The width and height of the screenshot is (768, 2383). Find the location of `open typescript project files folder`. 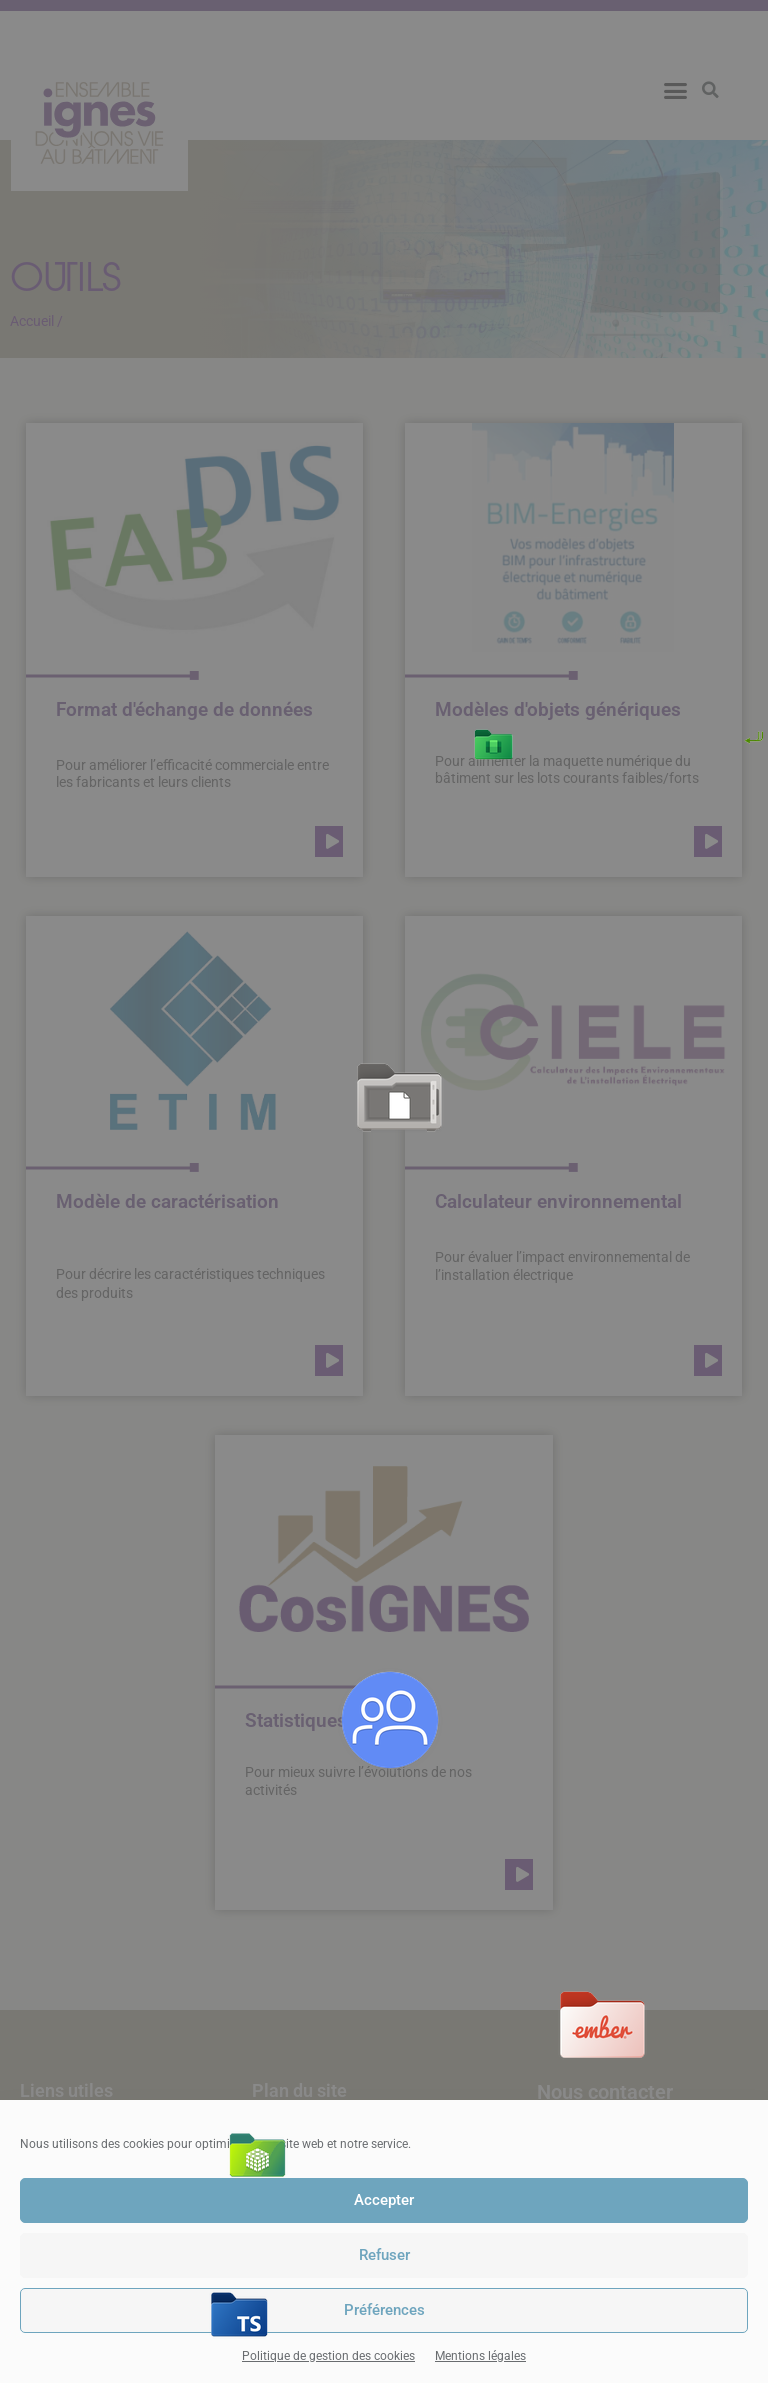

open typescript project files folder is located at coordinates (239, 2316).